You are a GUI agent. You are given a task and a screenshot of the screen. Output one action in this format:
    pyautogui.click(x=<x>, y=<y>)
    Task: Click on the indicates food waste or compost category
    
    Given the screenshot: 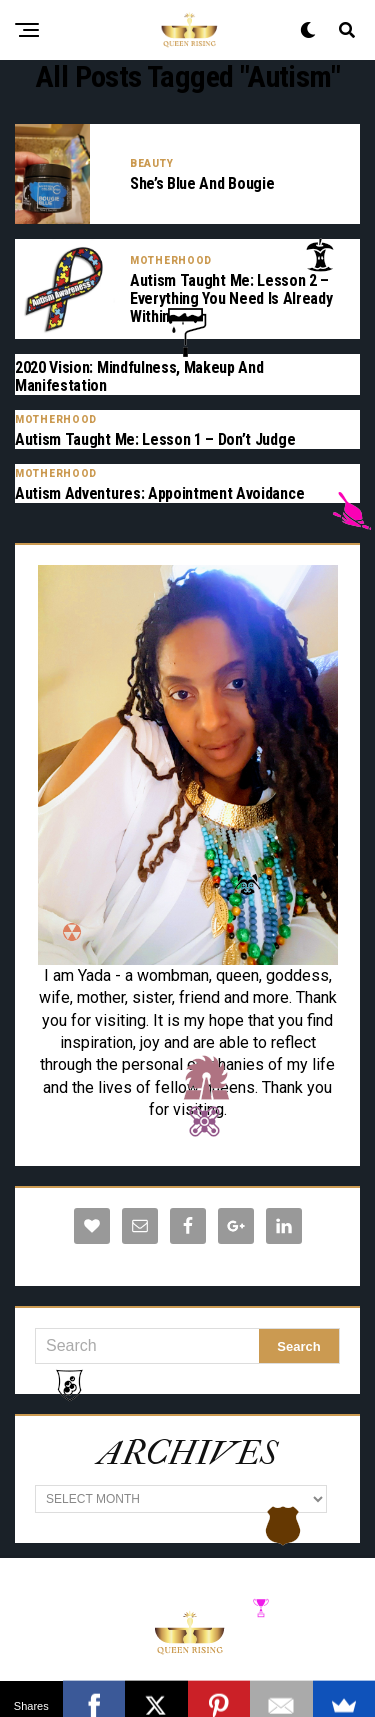 What is the action you would take?
    pyautogui.click(x=320, y=255)
    